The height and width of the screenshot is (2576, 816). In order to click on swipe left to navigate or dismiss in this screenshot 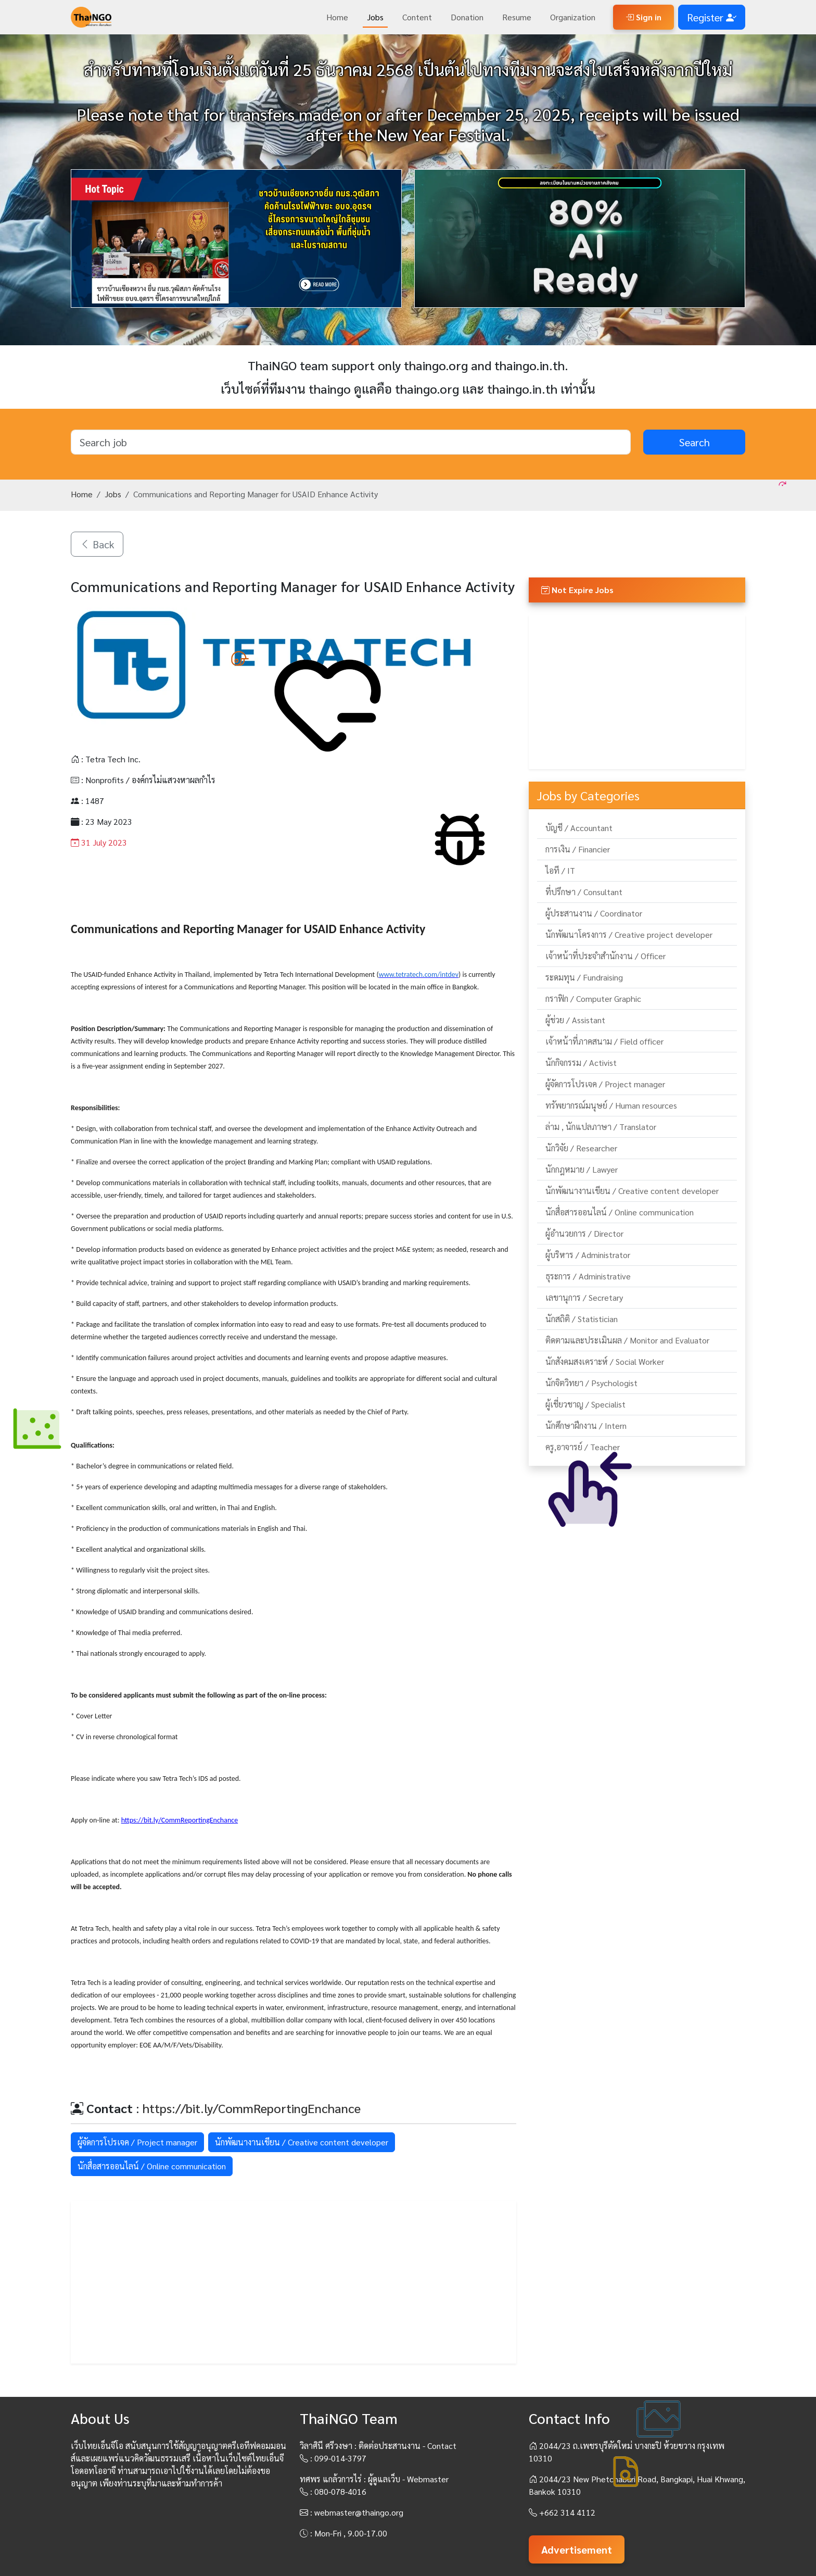, I will do `click(585, 1492)`.